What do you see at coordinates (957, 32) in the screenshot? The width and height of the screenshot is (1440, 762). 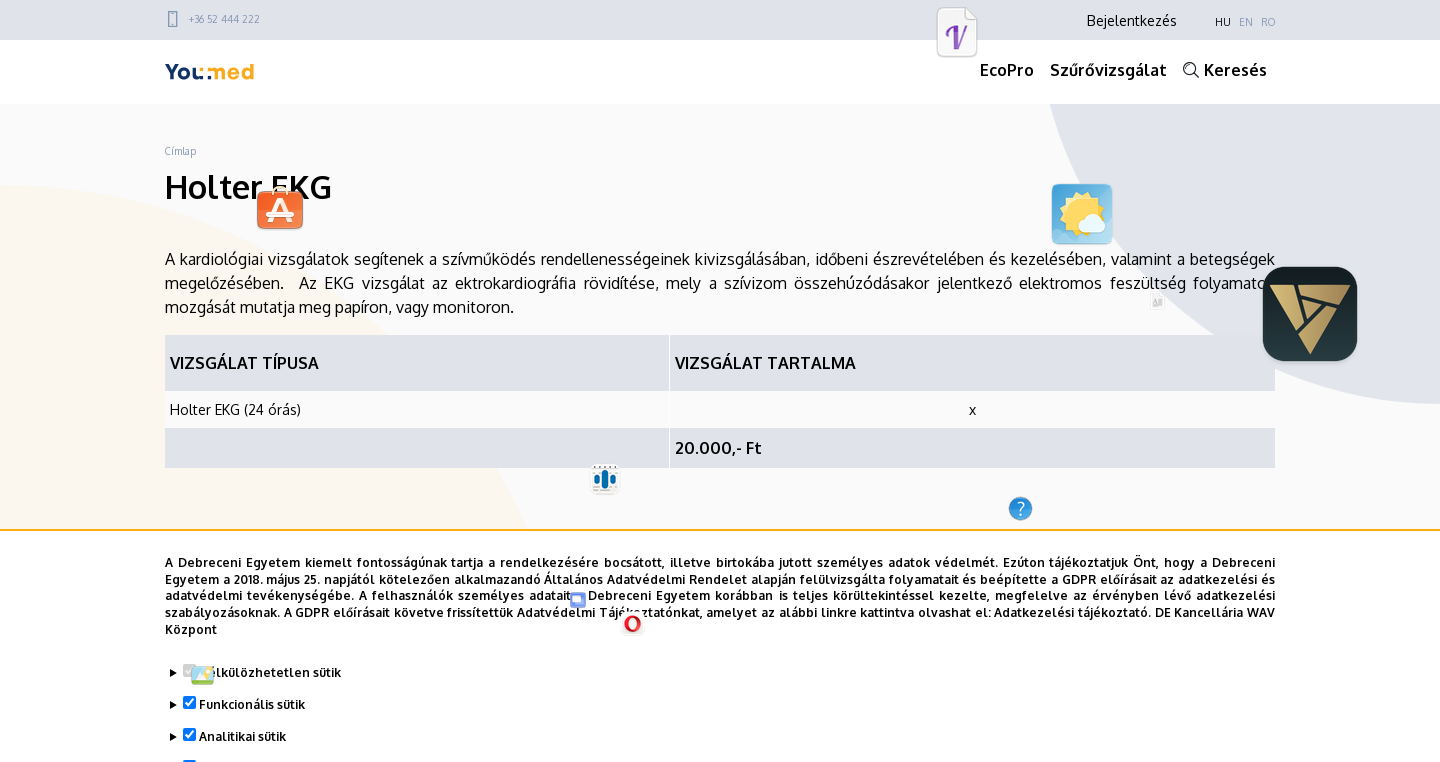 I see `vala source code file` at bounding box center [957, 32].